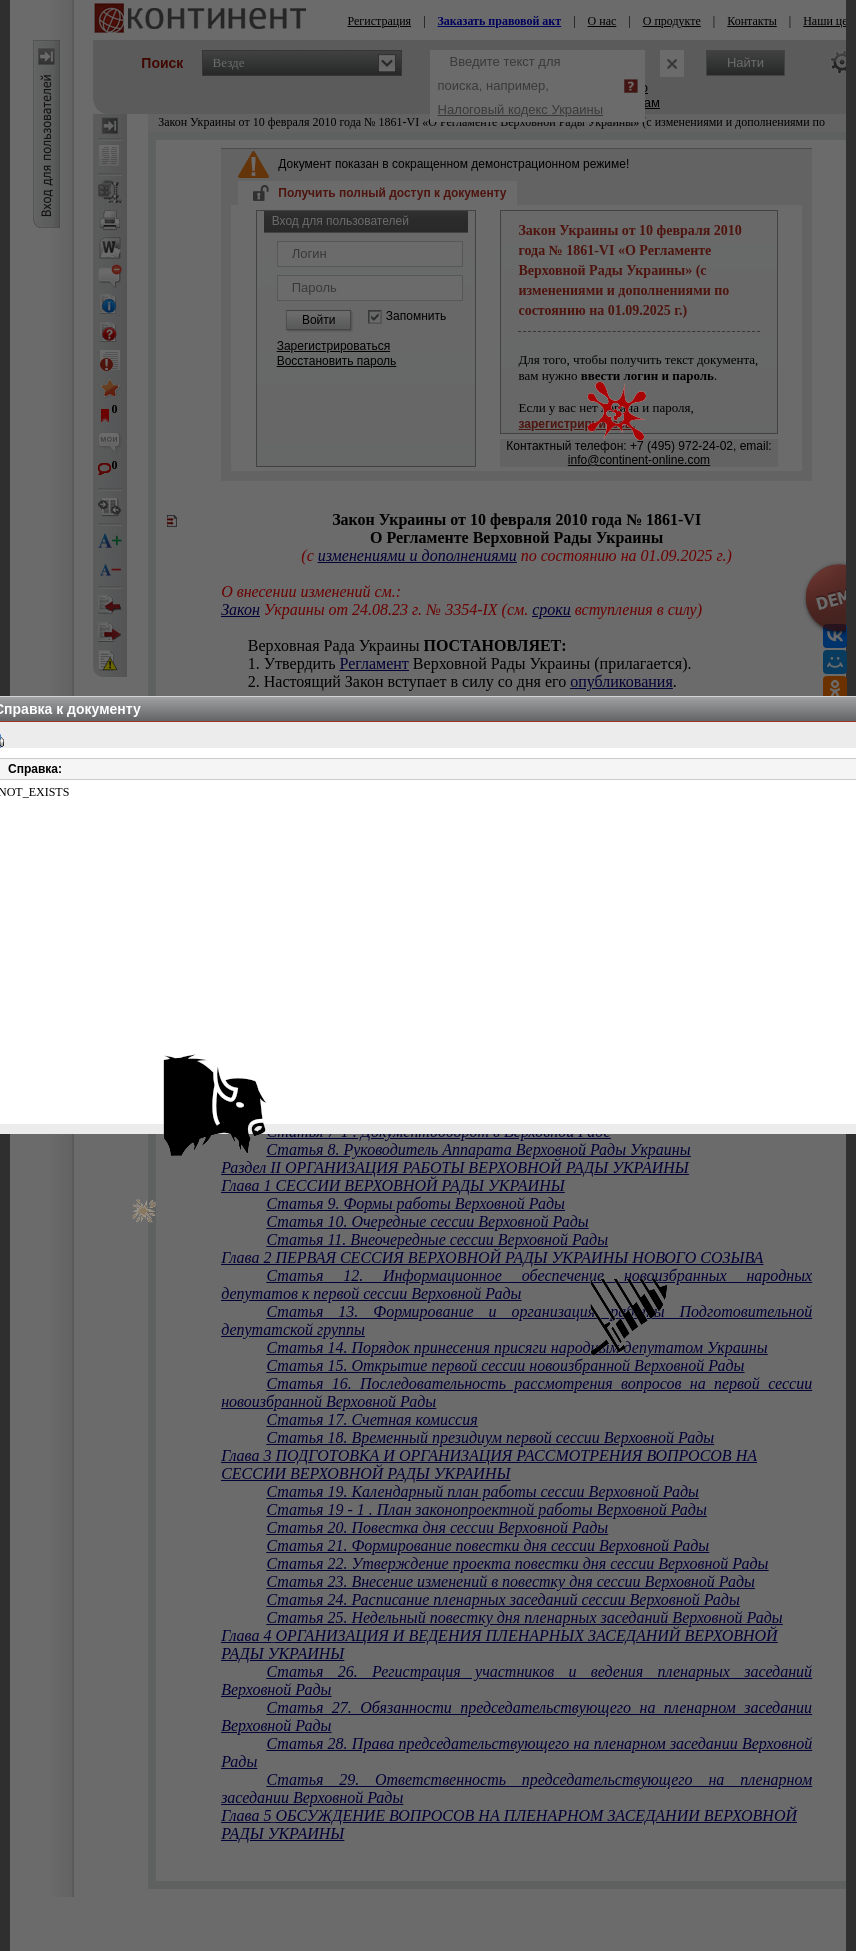  Describe the element at coordinates (617, 411) in the screenshot. I see `indicates a biological or molecular element in a game` at that location.